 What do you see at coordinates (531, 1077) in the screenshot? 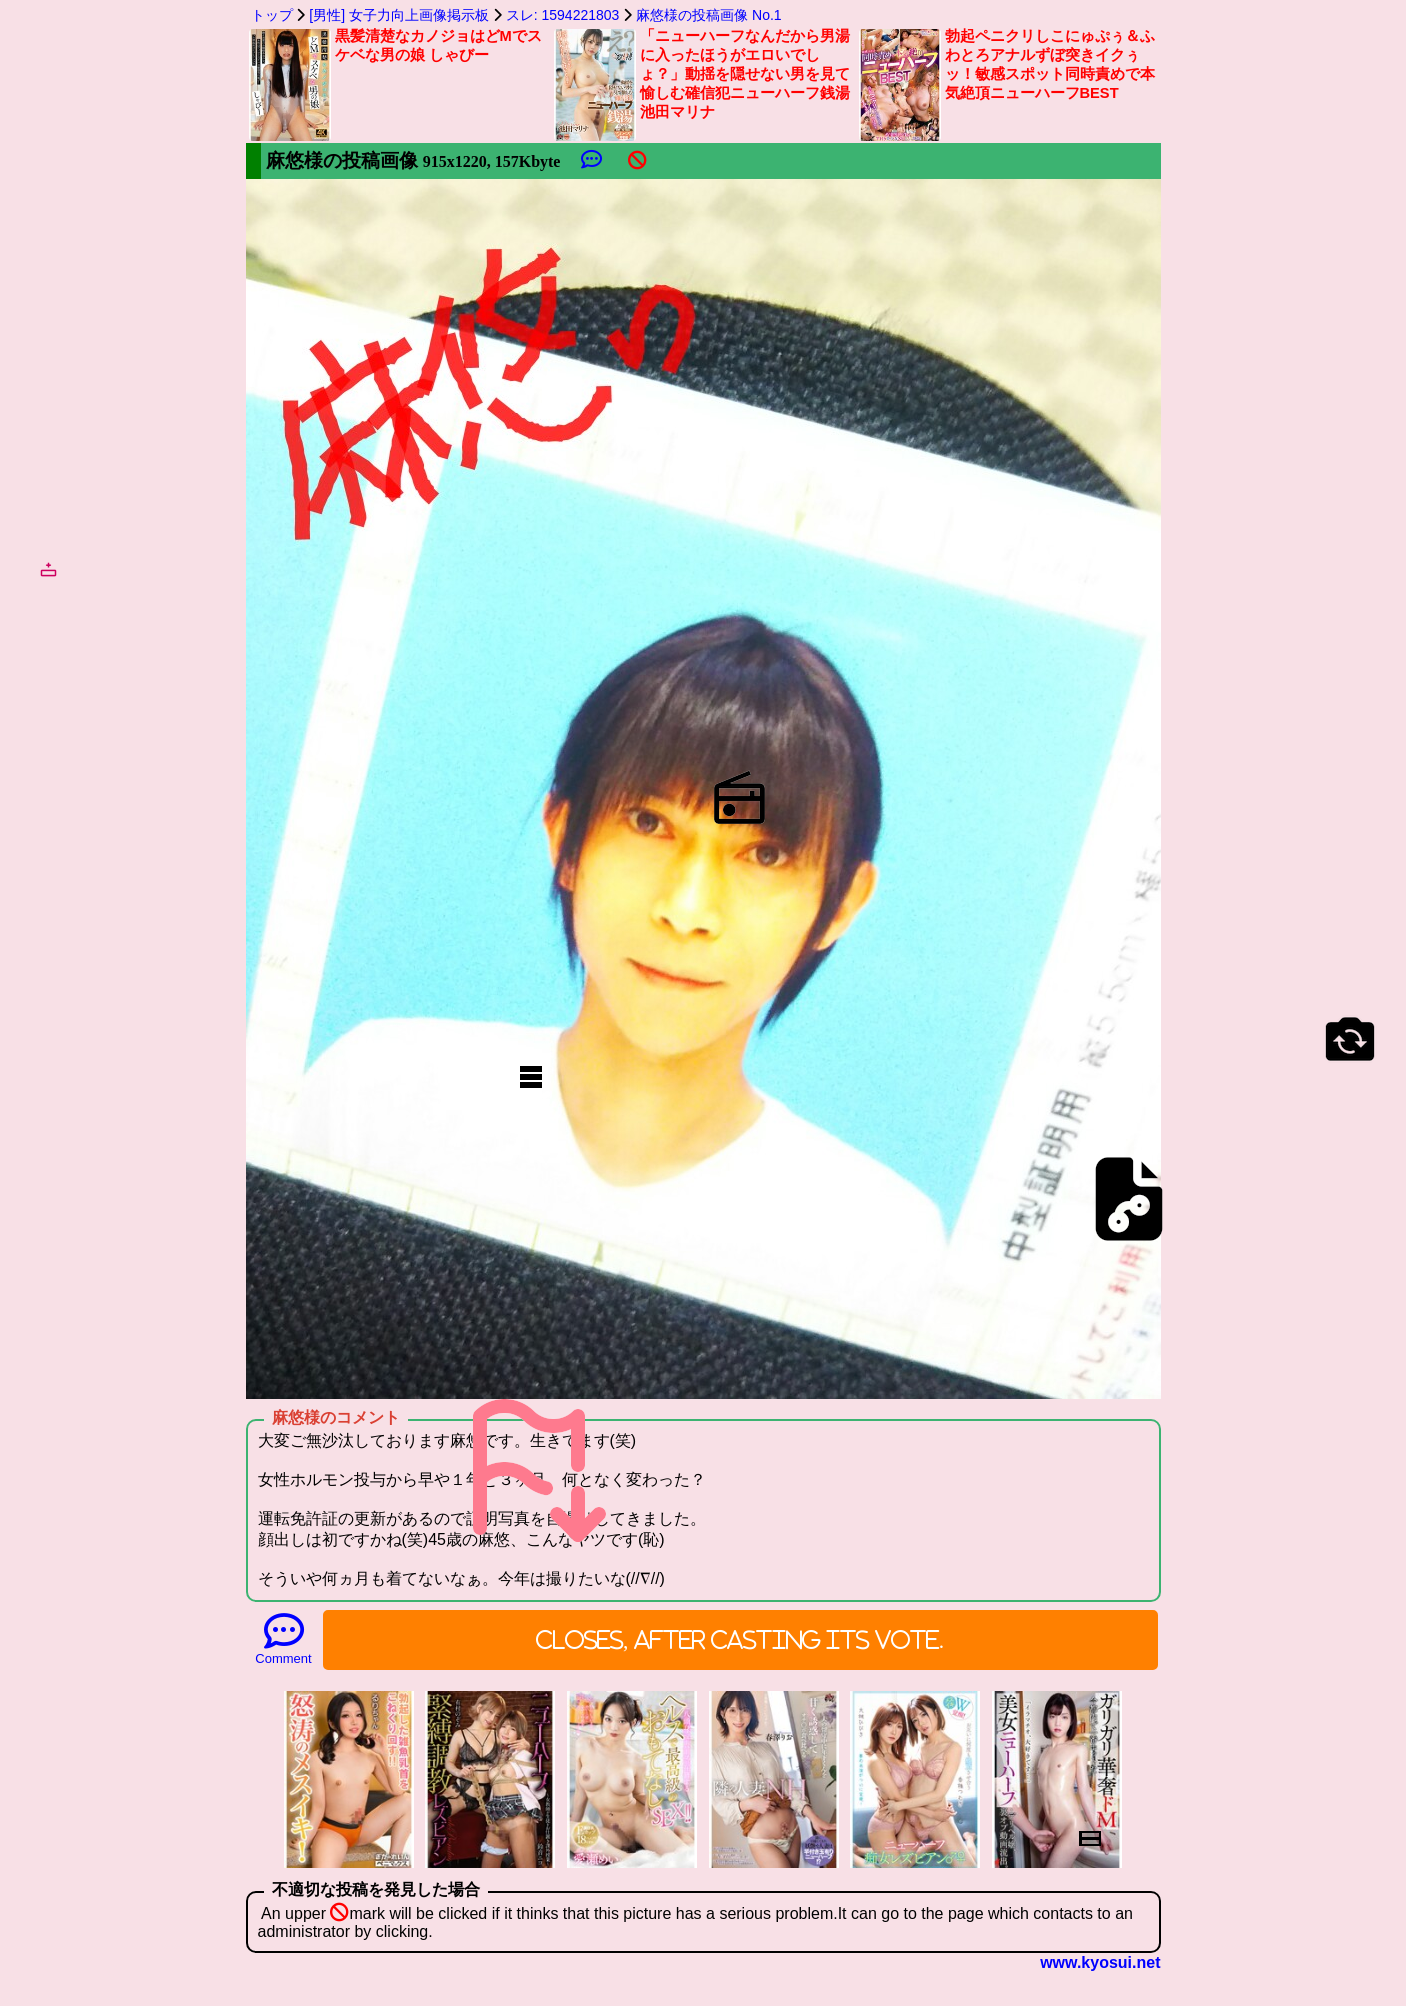
I see `view data in row format` at bounding box center [531, 1077].